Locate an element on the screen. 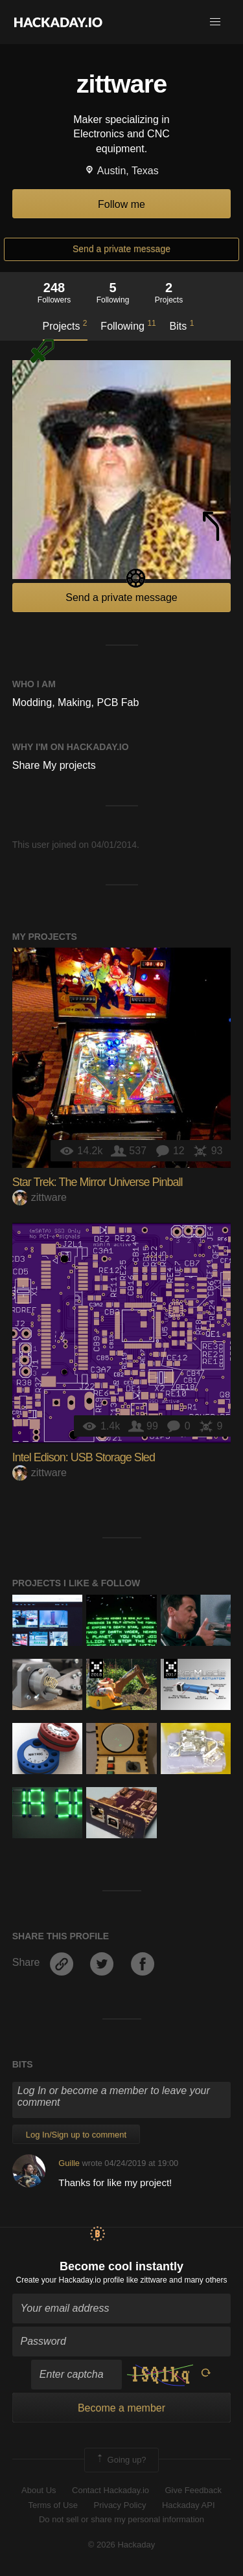 This screenshot has height=2576, width=243. access combat or battle features is located at coordinates (42, 350).